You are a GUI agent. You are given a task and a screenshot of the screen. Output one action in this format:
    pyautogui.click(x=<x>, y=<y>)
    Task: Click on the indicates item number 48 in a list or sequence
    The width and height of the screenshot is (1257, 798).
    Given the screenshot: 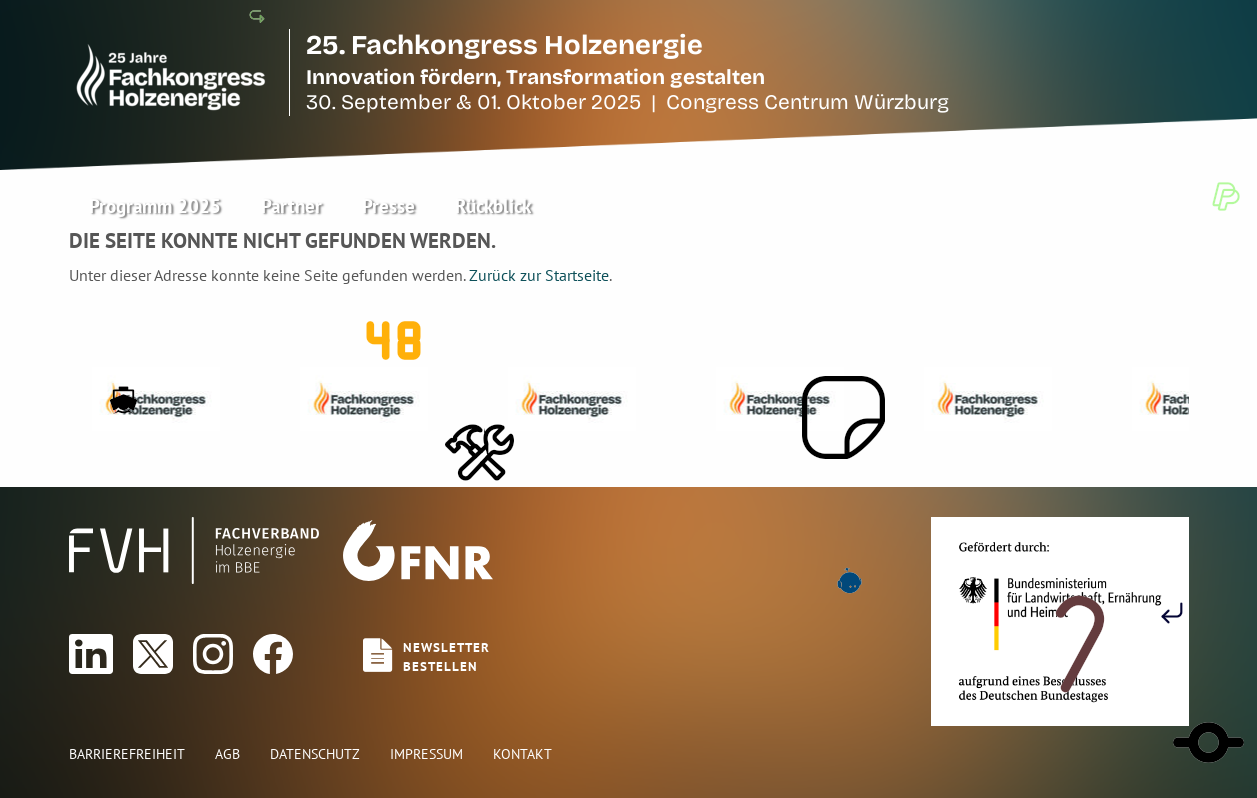 What is the action you would take?
    pyautogui.click(x=393, y=340)
    